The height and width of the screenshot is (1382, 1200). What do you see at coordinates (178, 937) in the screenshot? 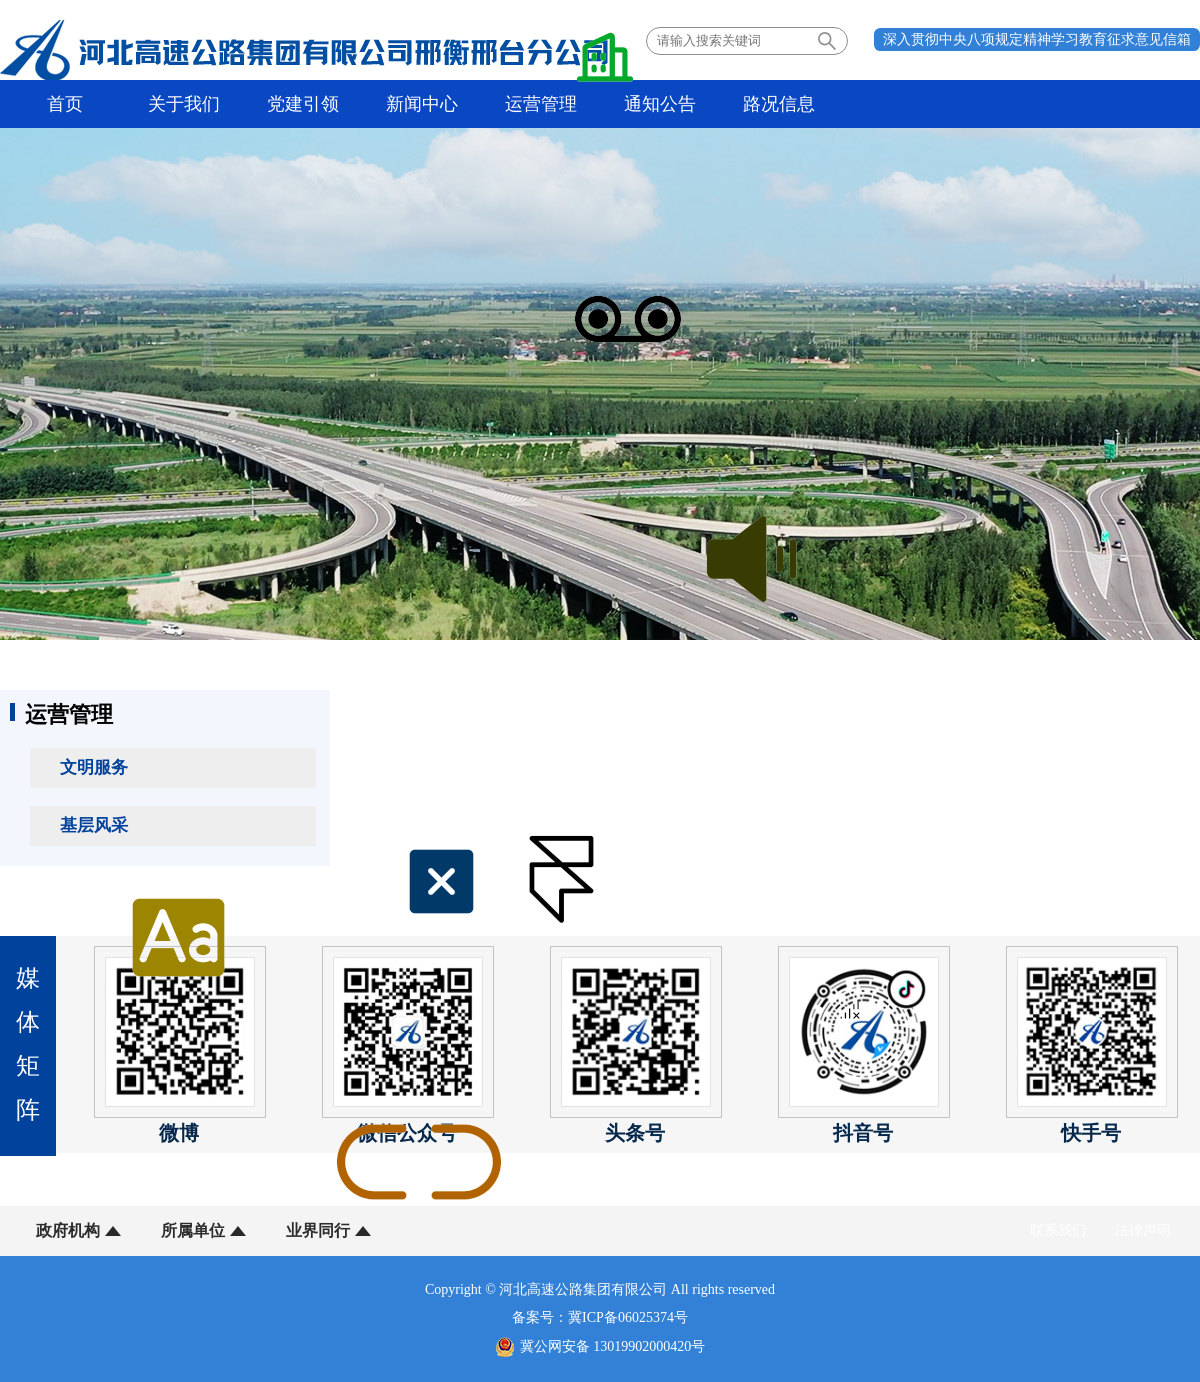
I see `change font size settings` at bounding box center [178, 937].